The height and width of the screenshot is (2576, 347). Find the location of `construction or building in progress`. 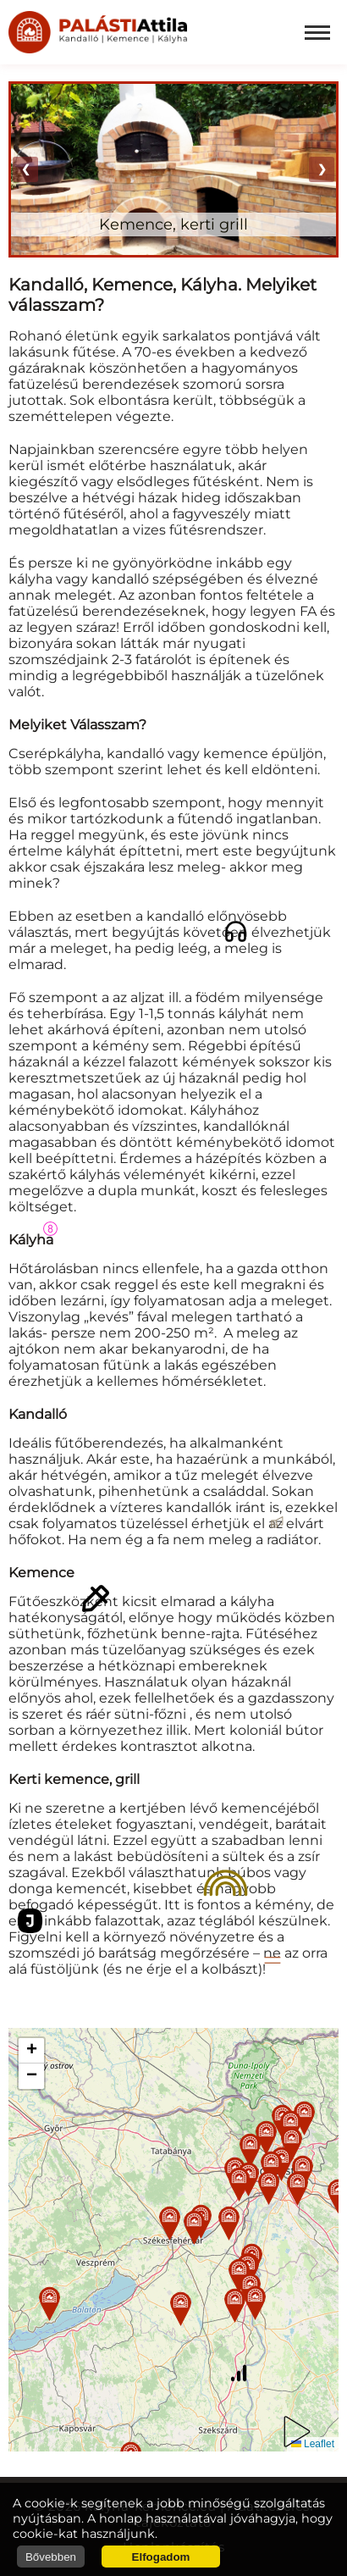

construction or building in progress is located at coordinates (277, 1522).